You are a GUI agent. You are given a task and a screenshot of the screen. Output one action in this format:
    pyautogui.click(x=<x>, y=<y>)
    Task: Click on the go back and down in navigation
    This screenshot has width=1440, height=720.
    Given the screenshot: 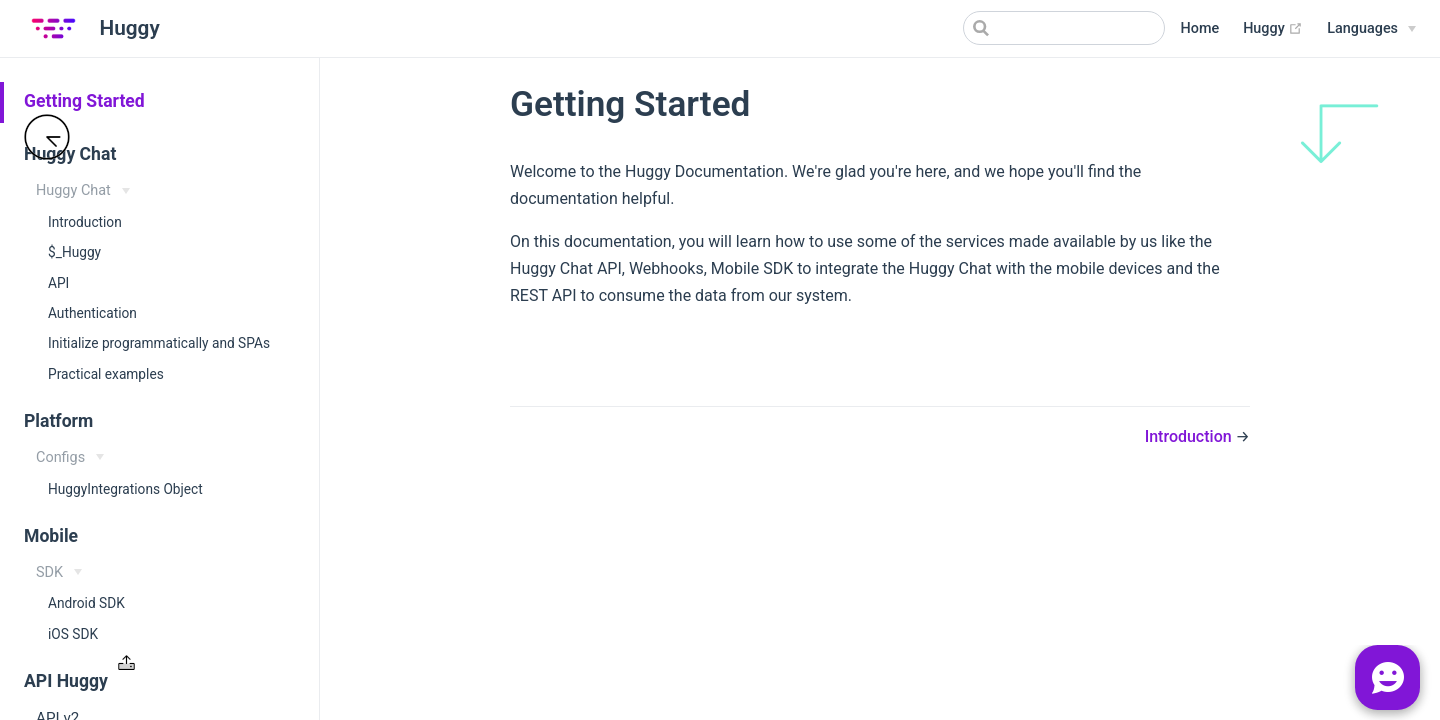 What is the action you would take?
    pyautogui.click(x=1336, y=127)
    